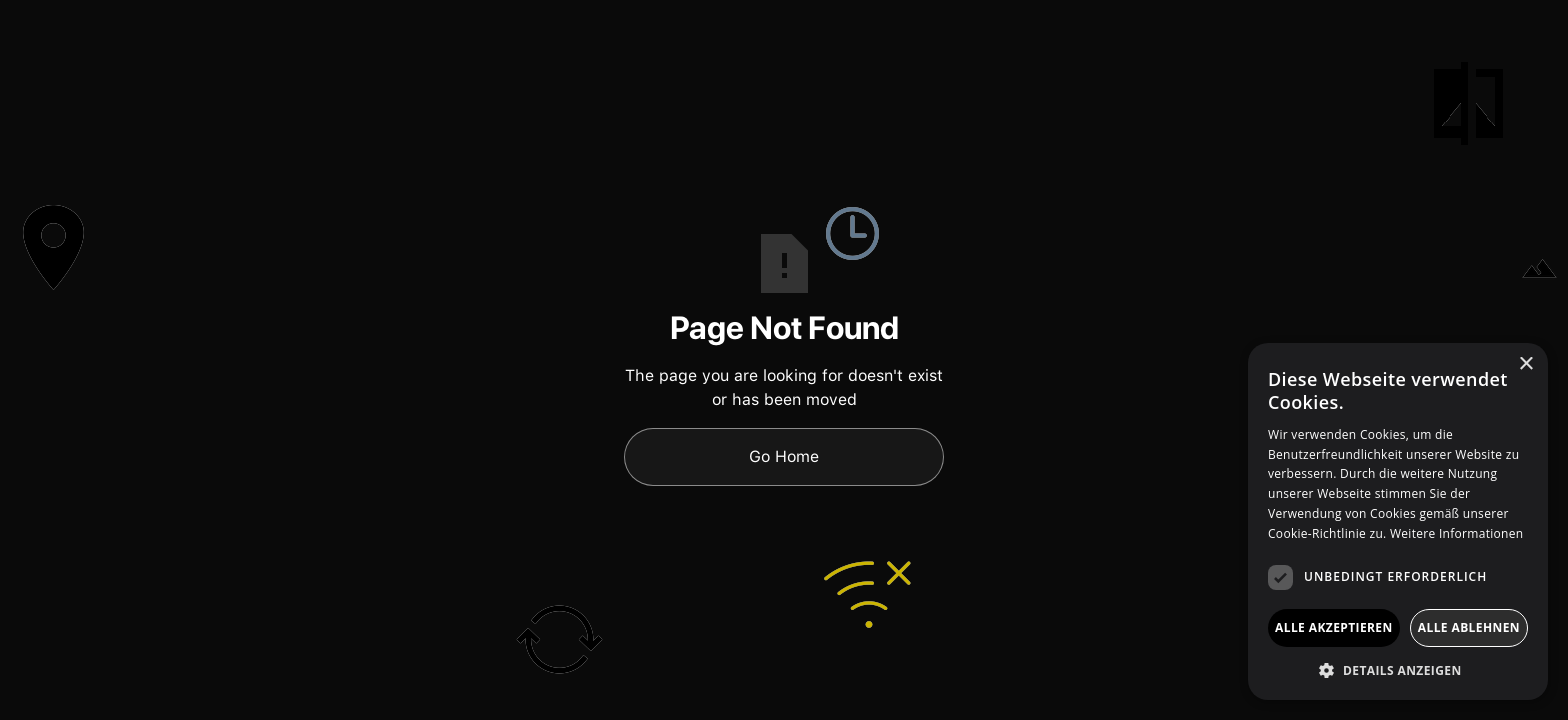 This screenshot has height=720, width=1568. I want to click on view time or clock settings, so click(852, 233).